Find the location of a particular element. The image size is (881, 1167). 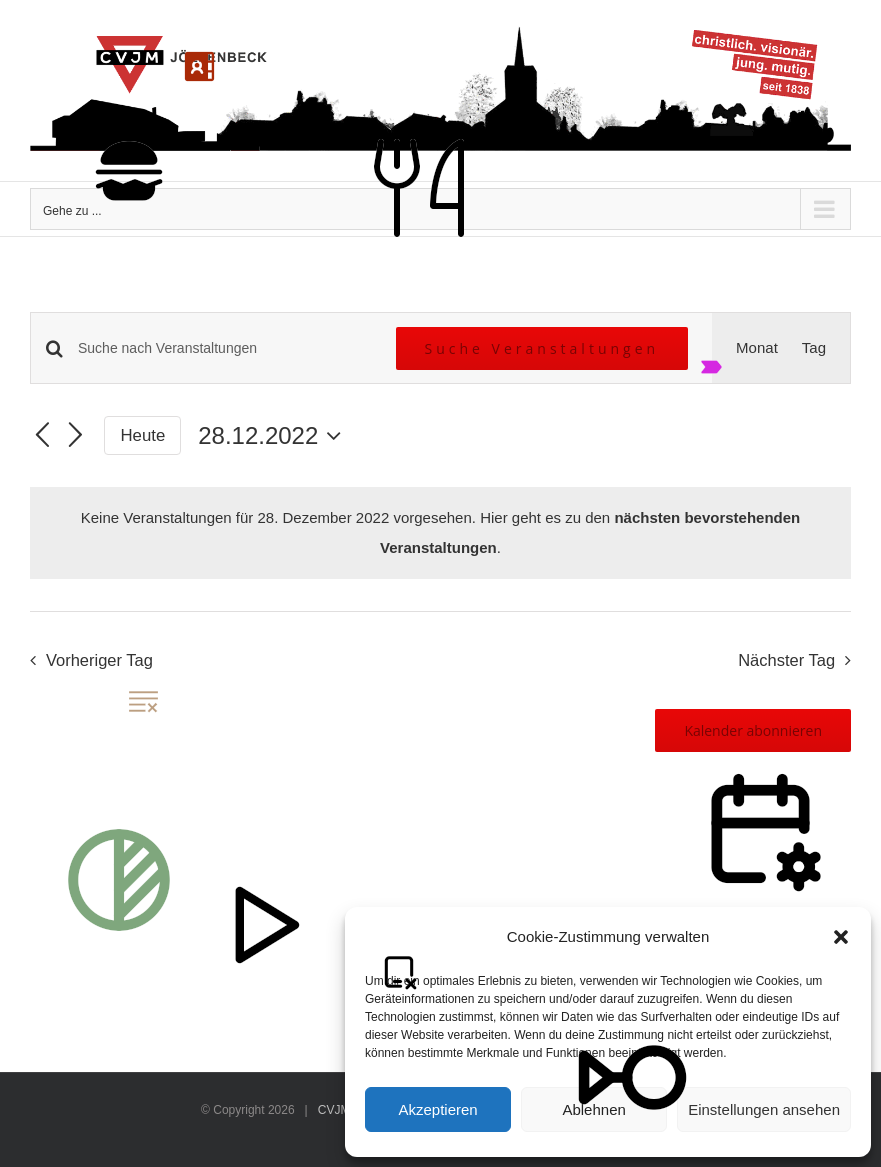

clear all items from a list is located at coordinates (143, 701).